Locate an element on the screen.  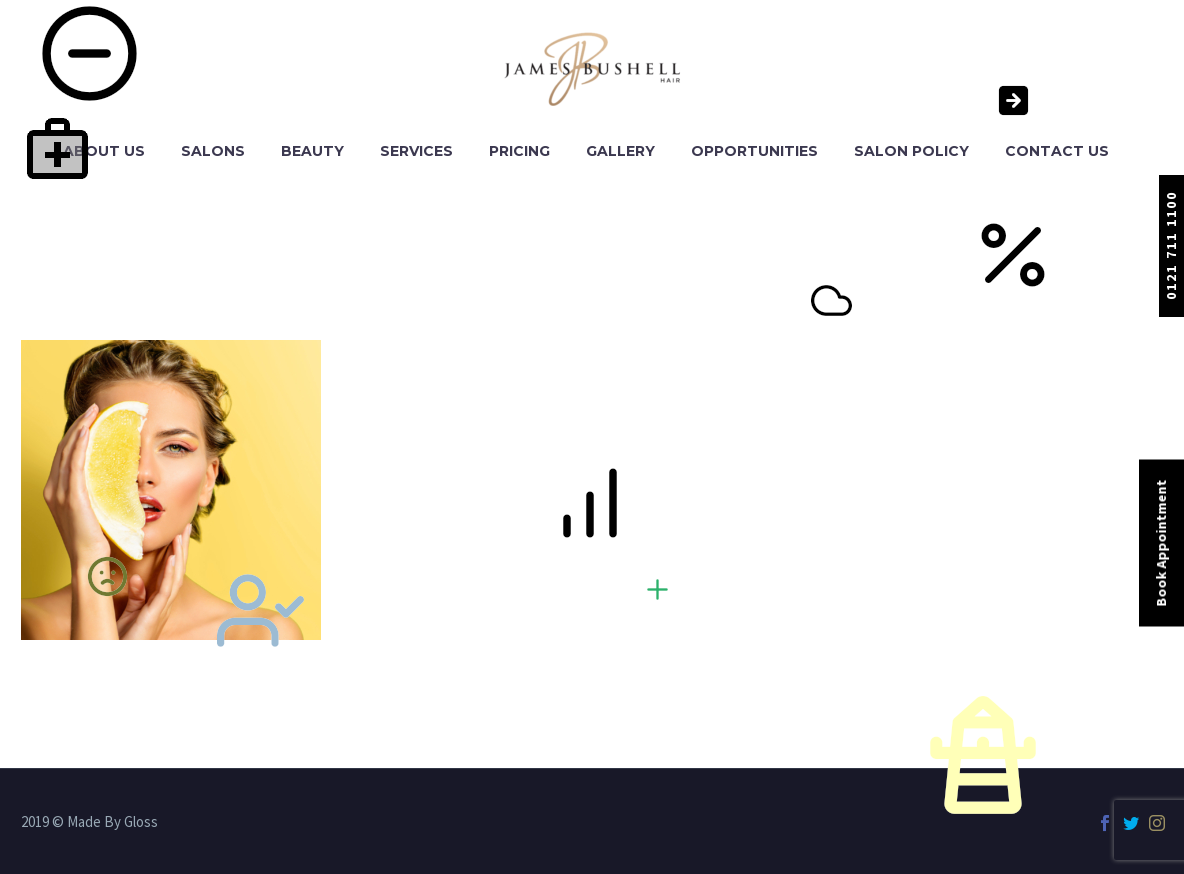
view analytics or statistics is located at coordinates (590, 503).